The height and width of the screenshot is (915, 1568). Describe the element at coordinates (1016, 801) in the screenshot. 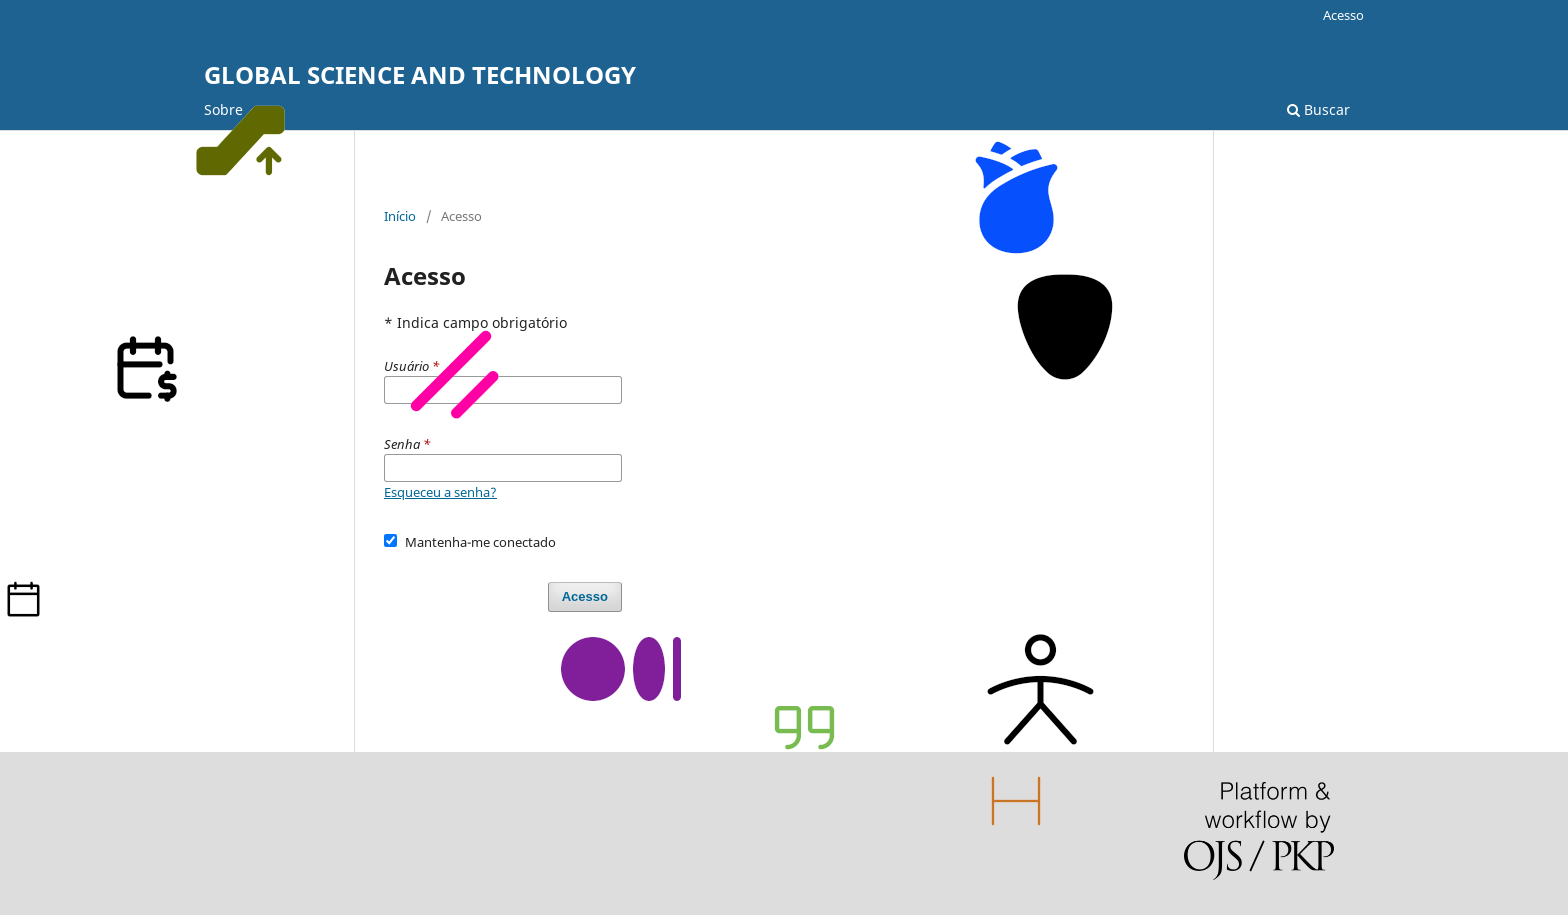

I see `format text as a heading` at that location.